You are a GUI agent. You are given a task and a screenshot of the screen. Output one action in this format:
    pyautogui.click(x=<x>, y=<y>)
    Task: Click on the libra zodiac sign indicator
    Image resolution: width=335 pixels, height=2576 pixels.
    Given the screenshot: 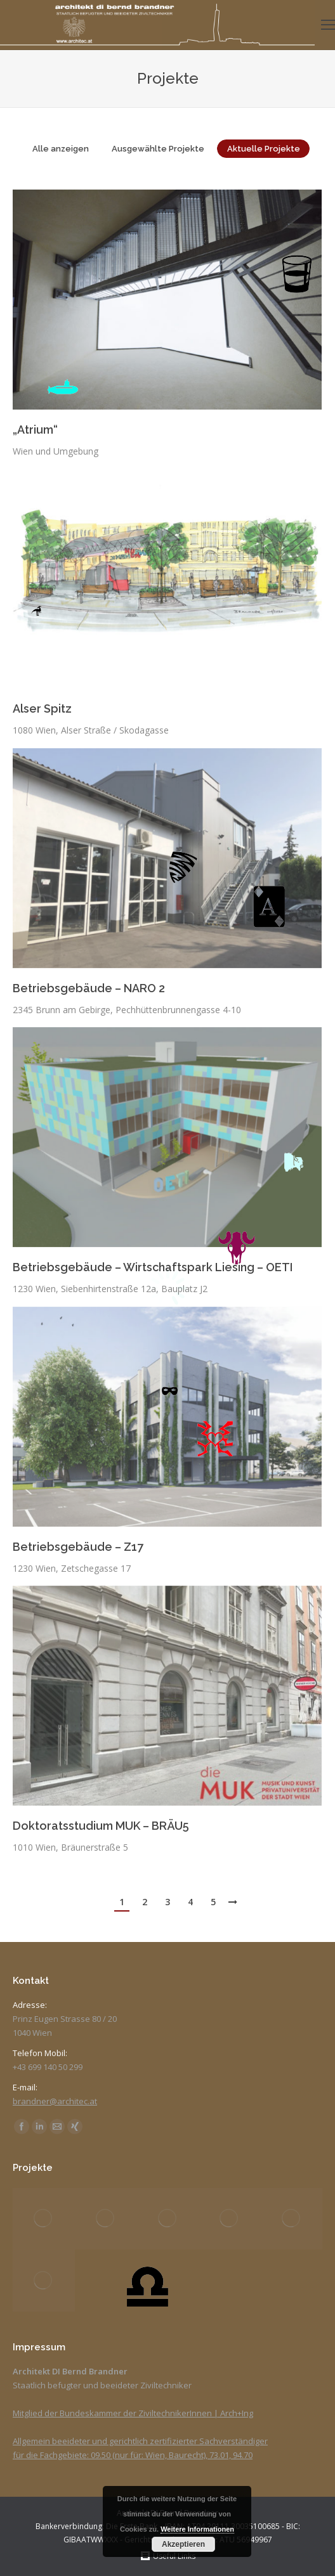 What is the action you would take?
    pyautogui.click(x=147, y=2287)
    